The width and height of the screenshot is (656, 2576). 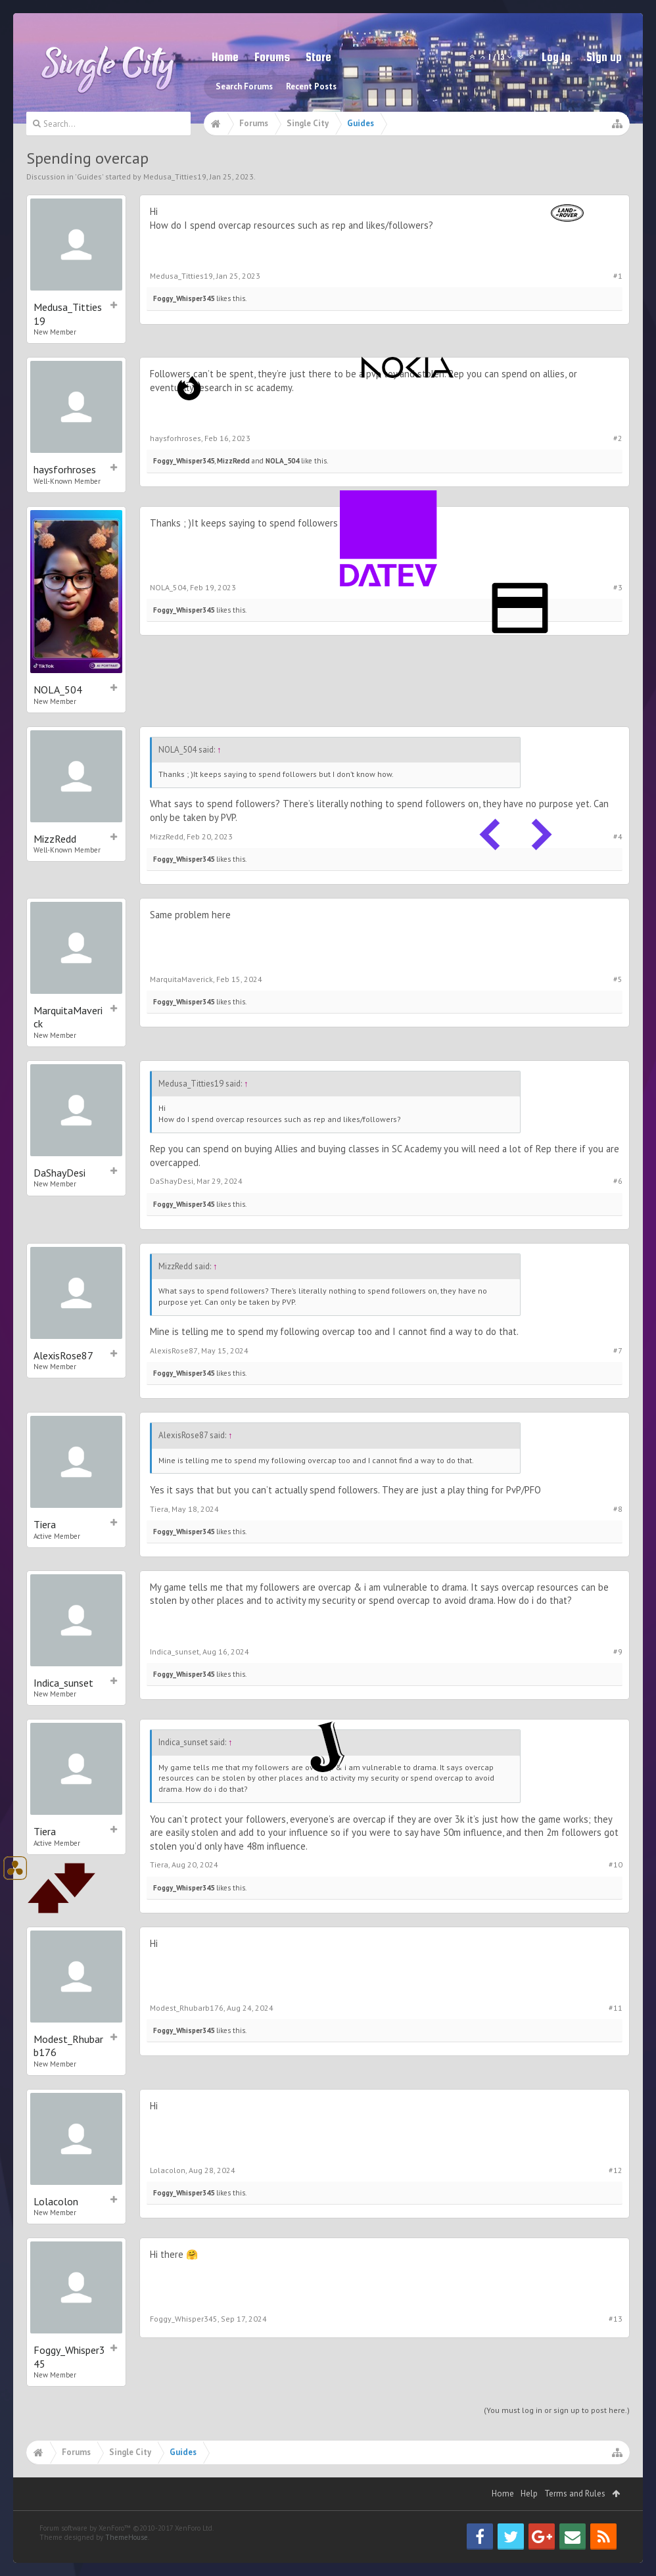 What do you see at coordinates (15, 1868) in the screenshot?
I see `open DaVinci Resolve video editing software` at bounding box center [15, 1868].